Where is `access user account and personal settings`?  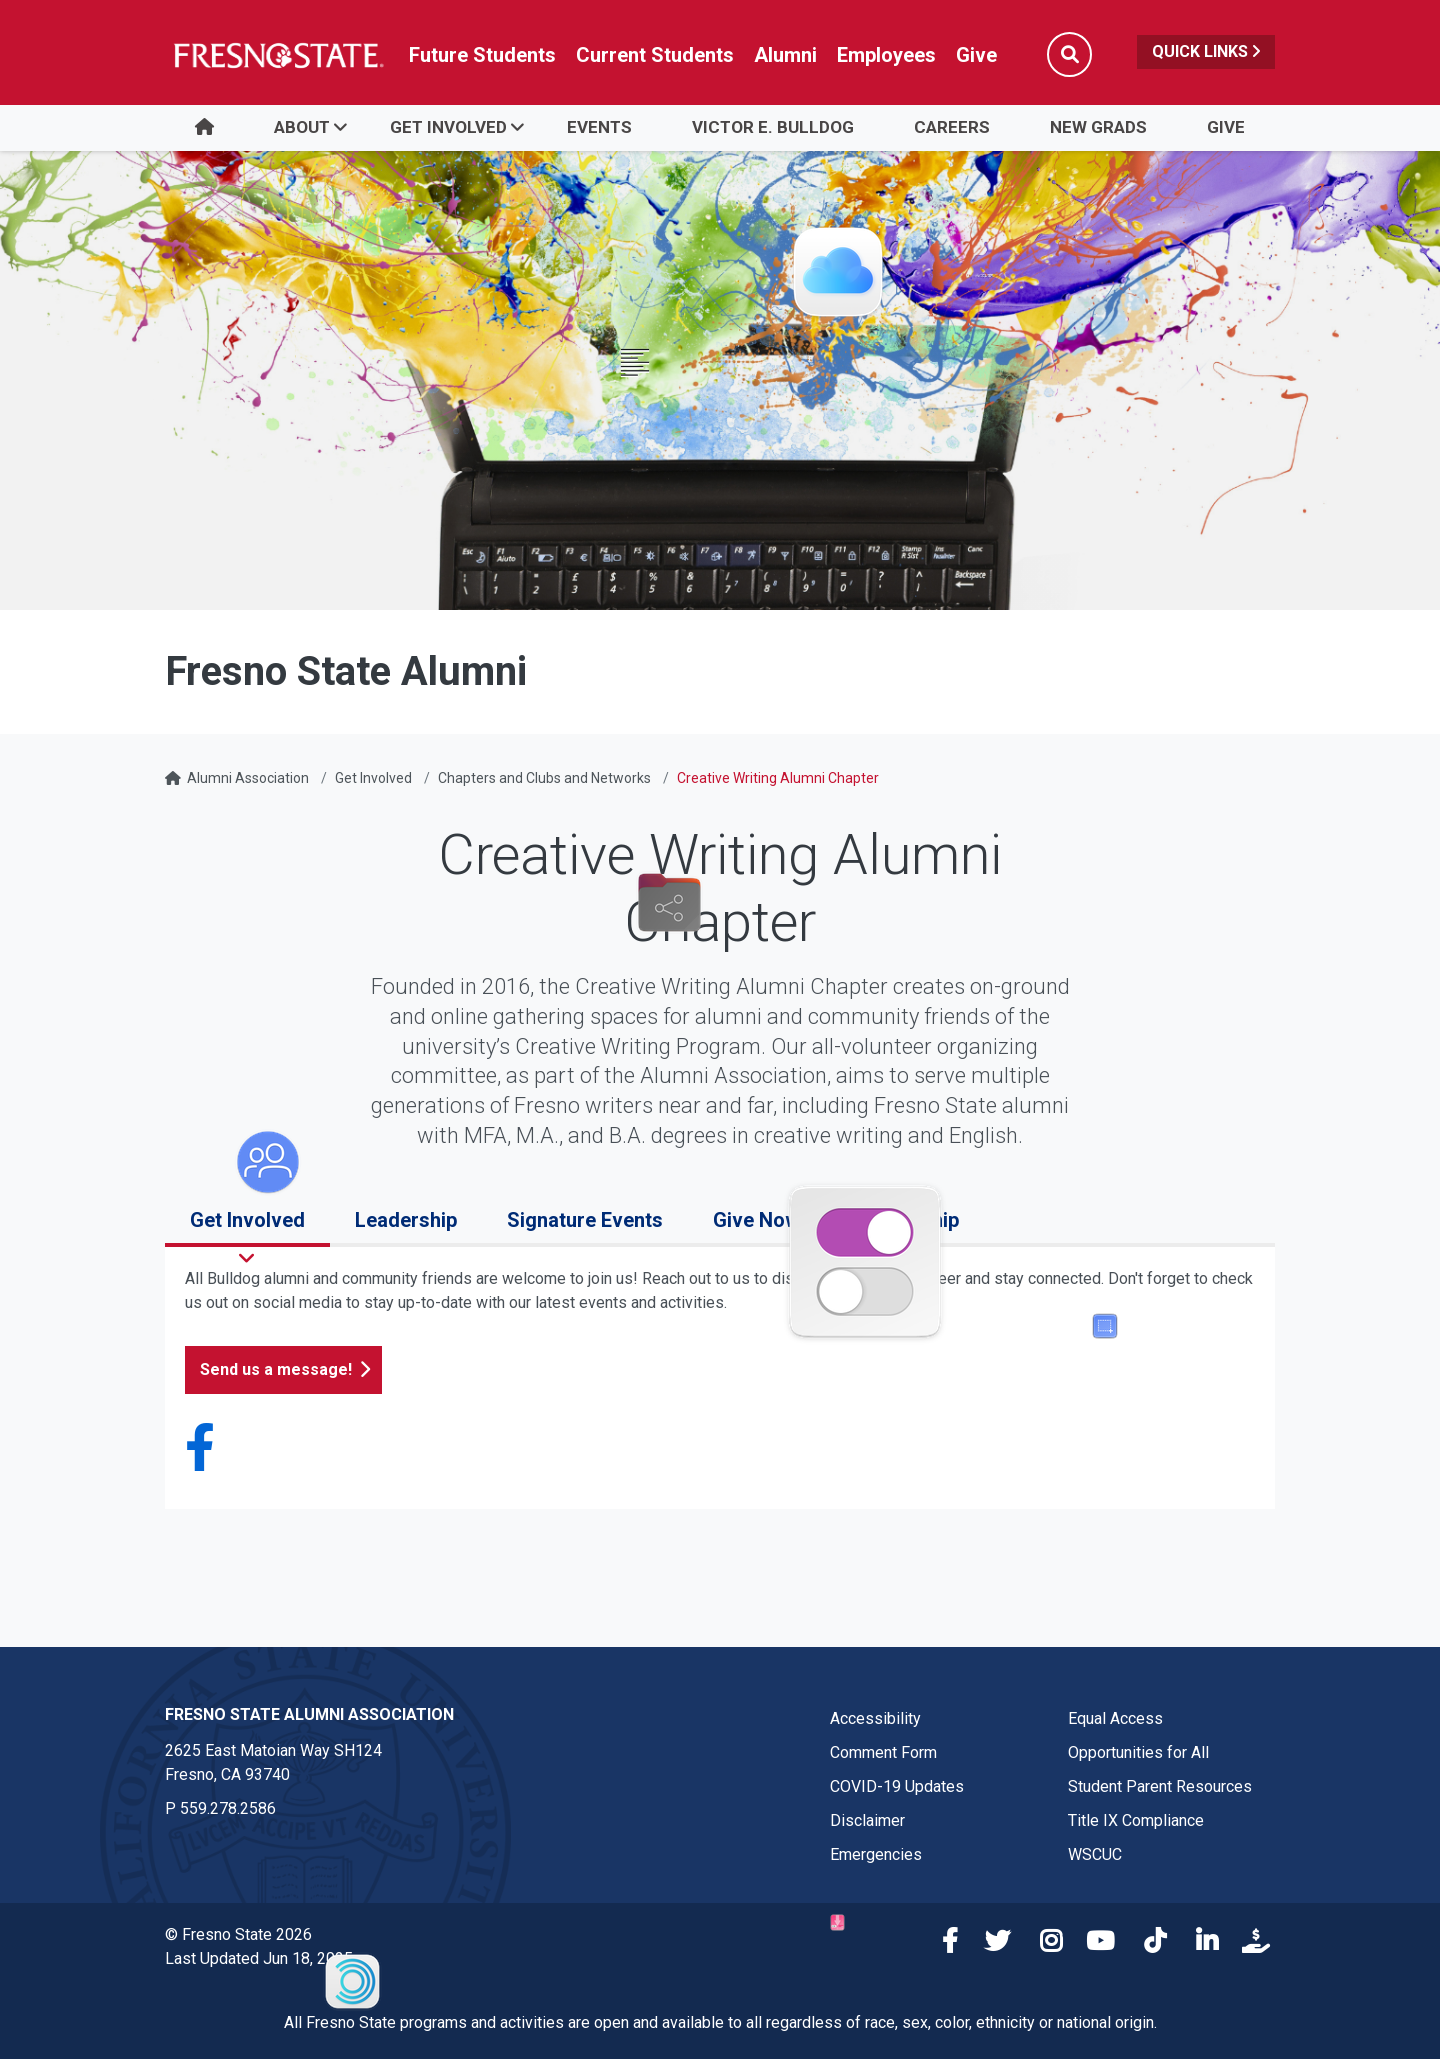
access user account and personal settings is located at coordinates (268, 1162).